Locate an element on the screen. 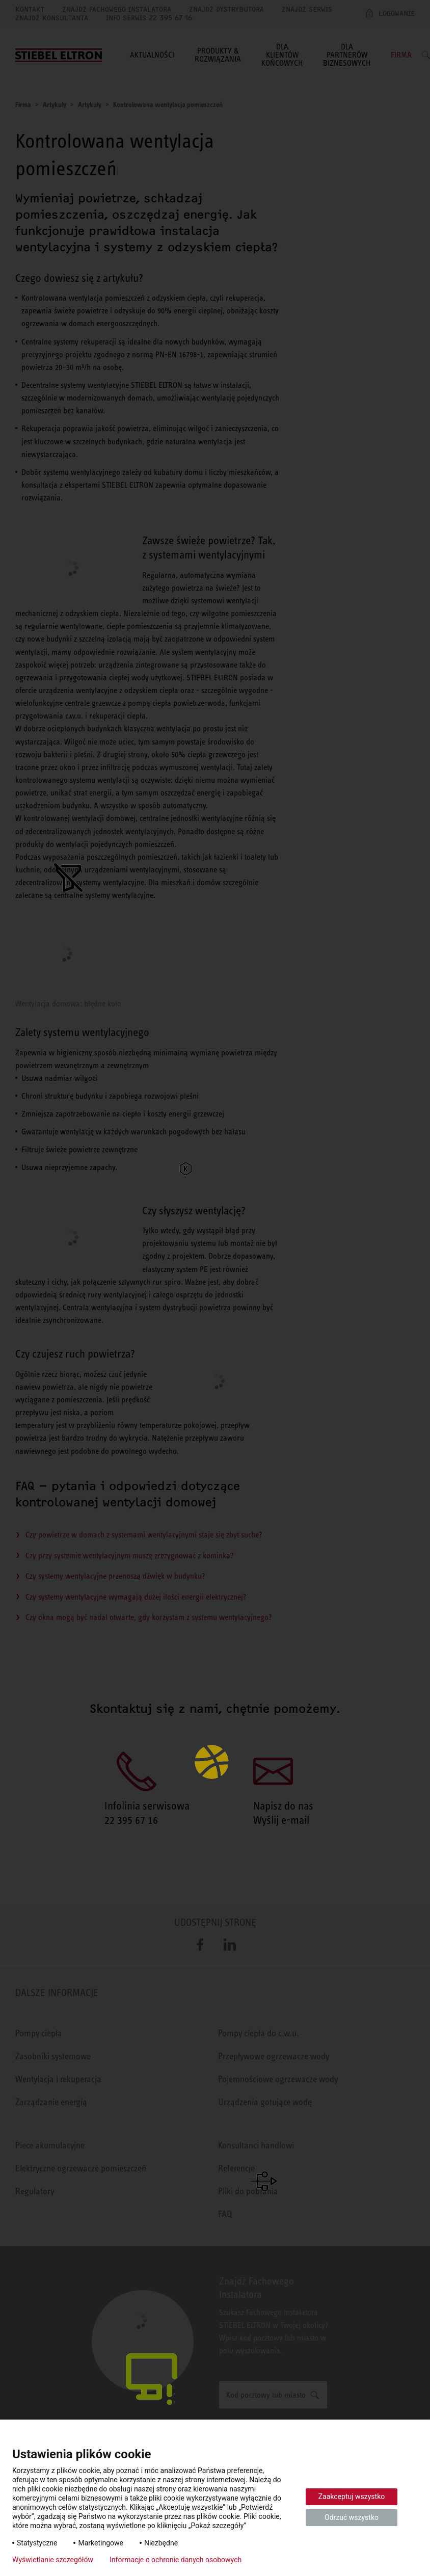 The image size is (430, 2576). indicates a keyboard shortcut or hotkey is located at coordinates (185, 1169).